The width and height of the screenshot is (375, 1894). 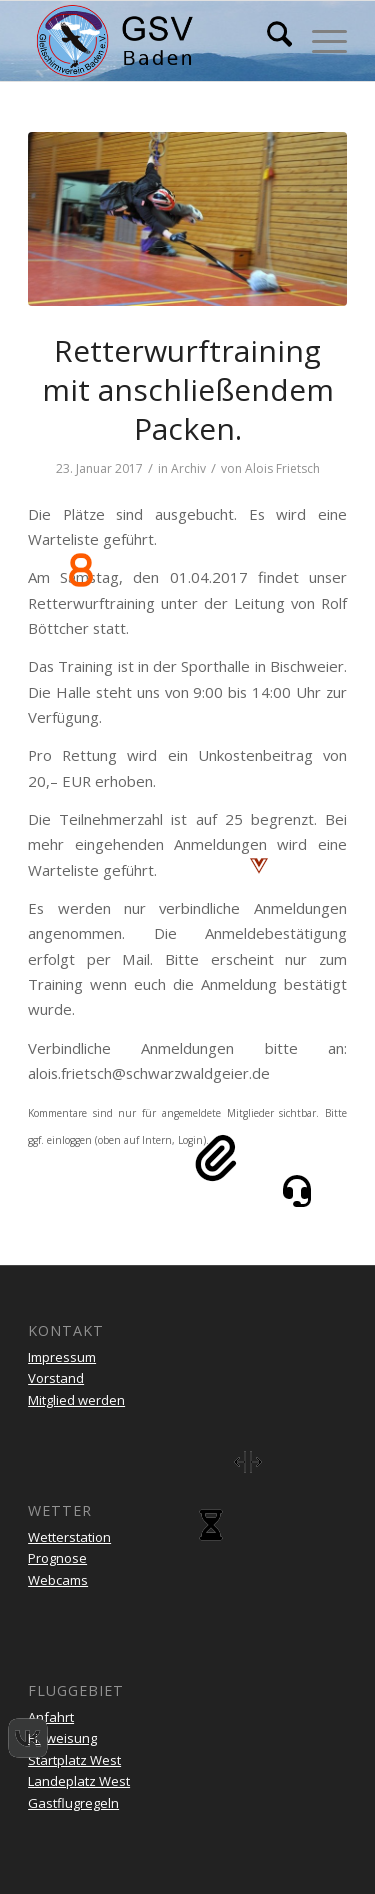 I want to click on indicates a task or process in progress, so click(x=211, y=1525).